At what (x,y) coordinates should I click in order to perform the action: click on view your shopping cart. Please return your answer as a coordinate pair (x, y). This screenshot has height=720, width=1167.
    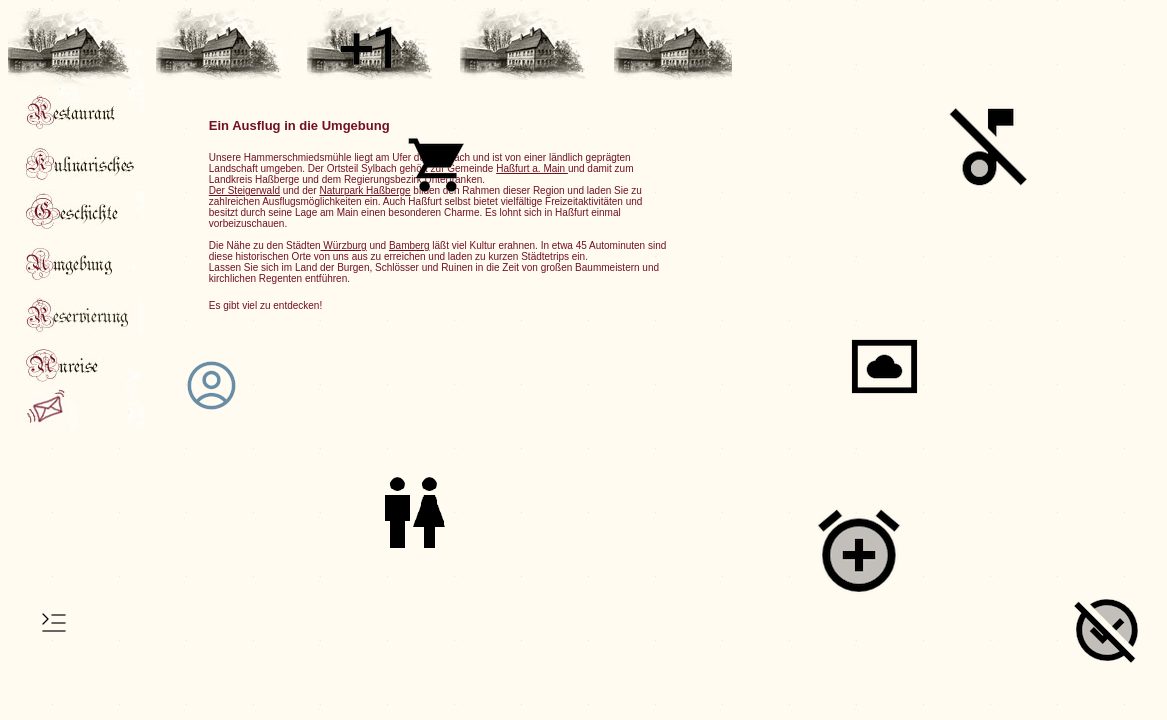
    Looking at the image, I should click on (438, 165).